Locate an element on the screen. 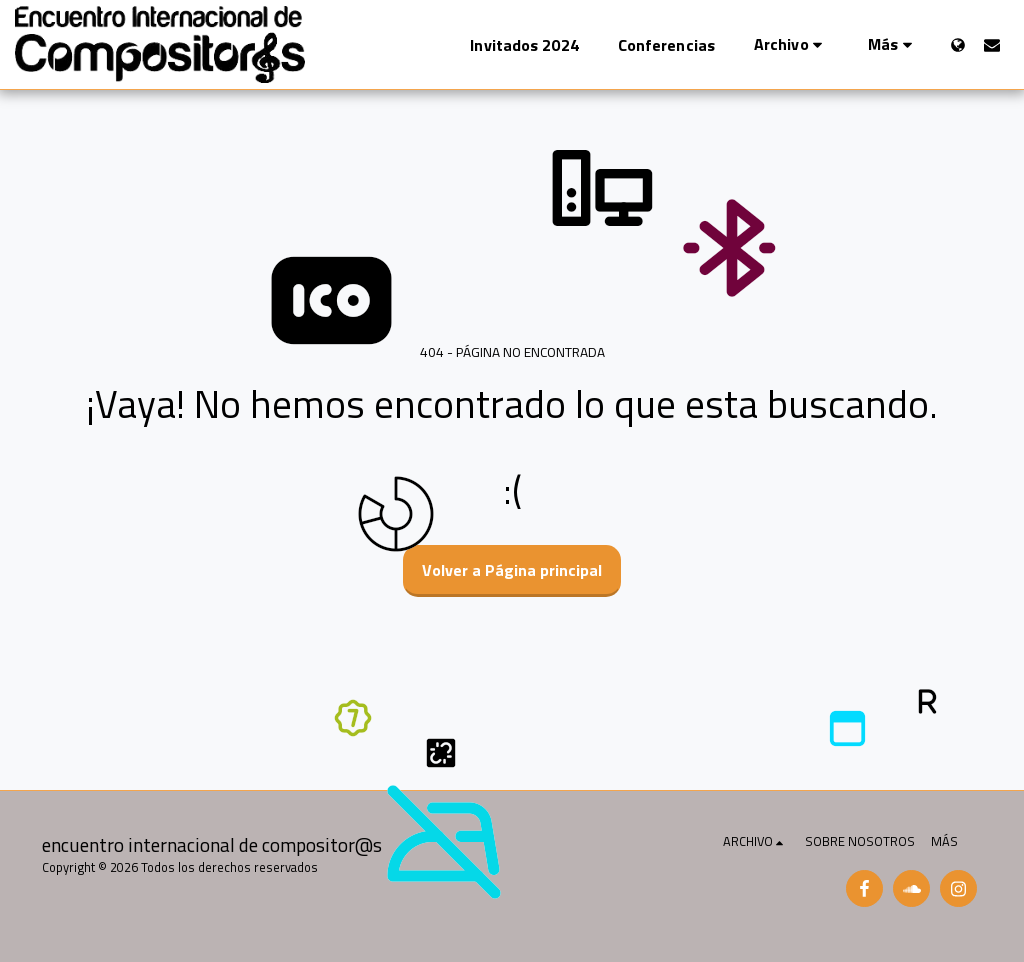 The height and width of the screenshot is (962, 1024). indicates a keyboard shortcut or hotkey for the letter R is located at coordinates (927, 701).